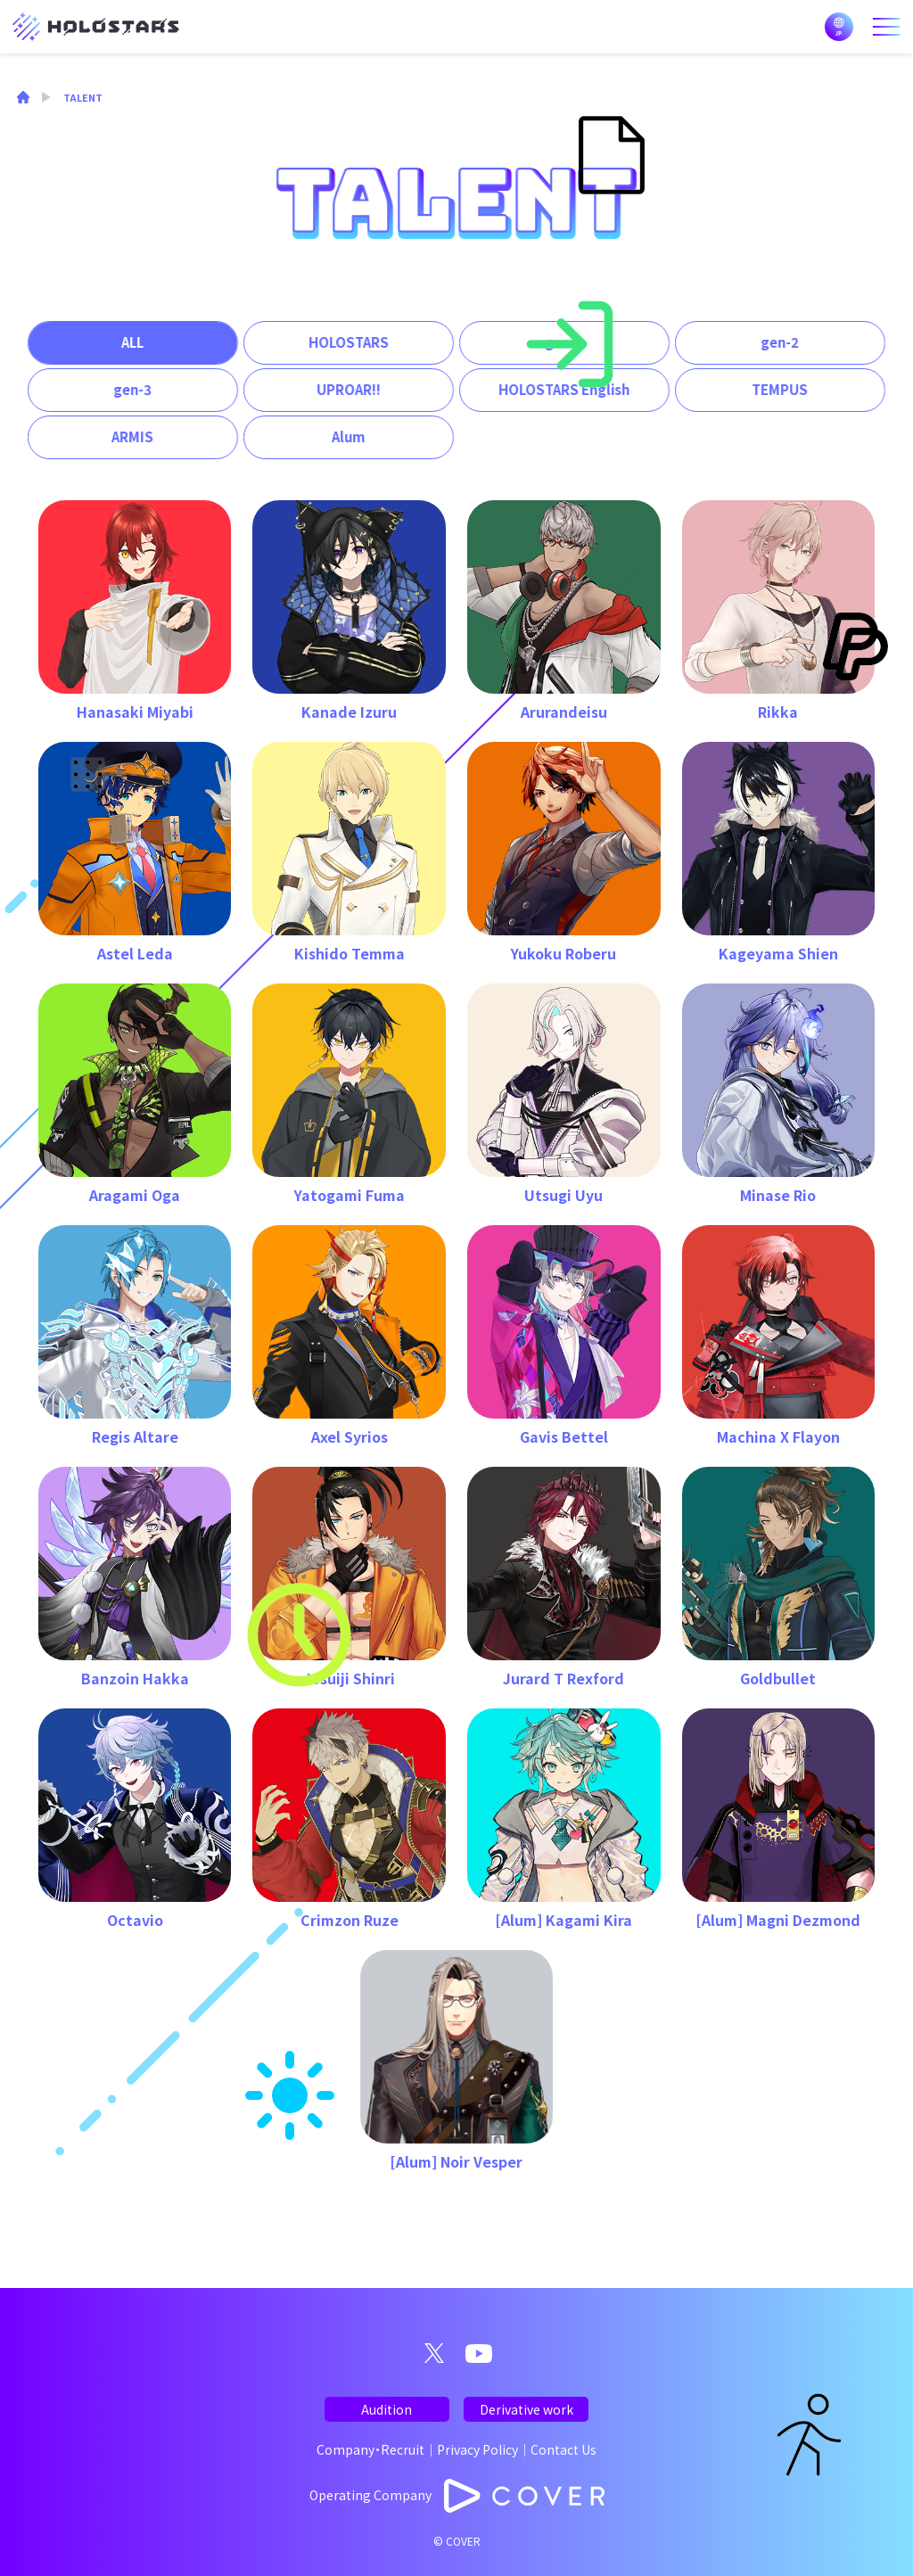 The height and width of the screenshot is (2576, 913). Describe the element at coordinates (854, 646) in the screenshot. I see `pay with PayPal` at that location.